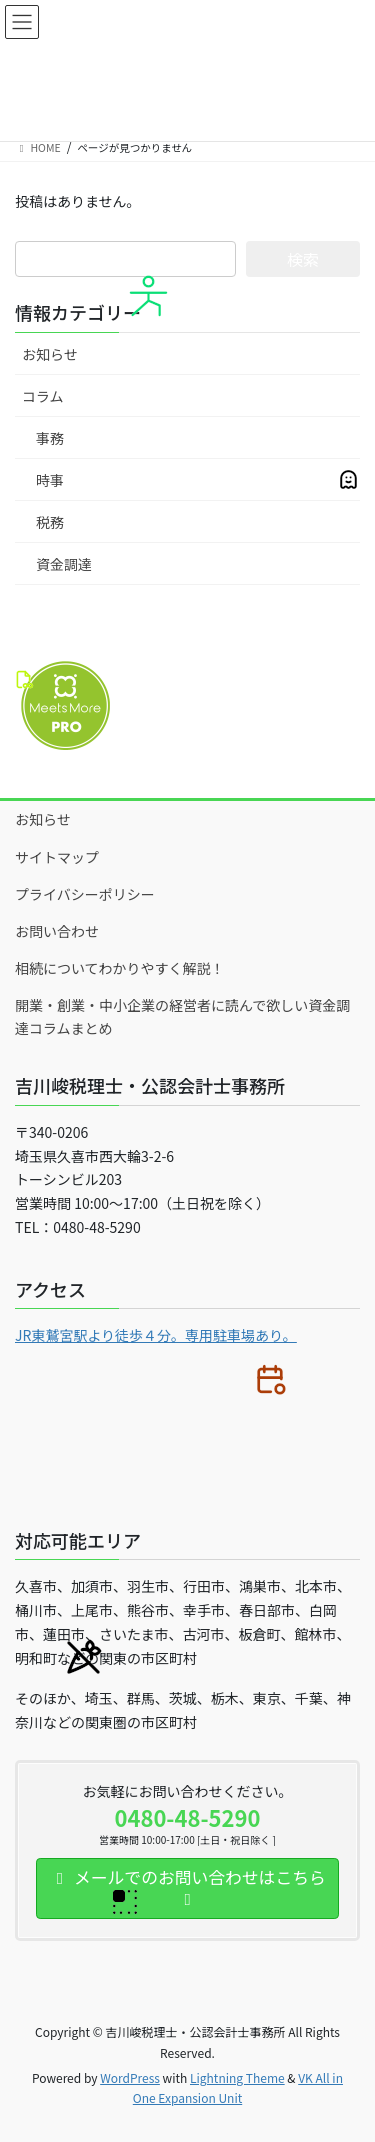 The image size is (375, 2142). I want to click on access tai chi or meditation exercises, so click(148, 297).